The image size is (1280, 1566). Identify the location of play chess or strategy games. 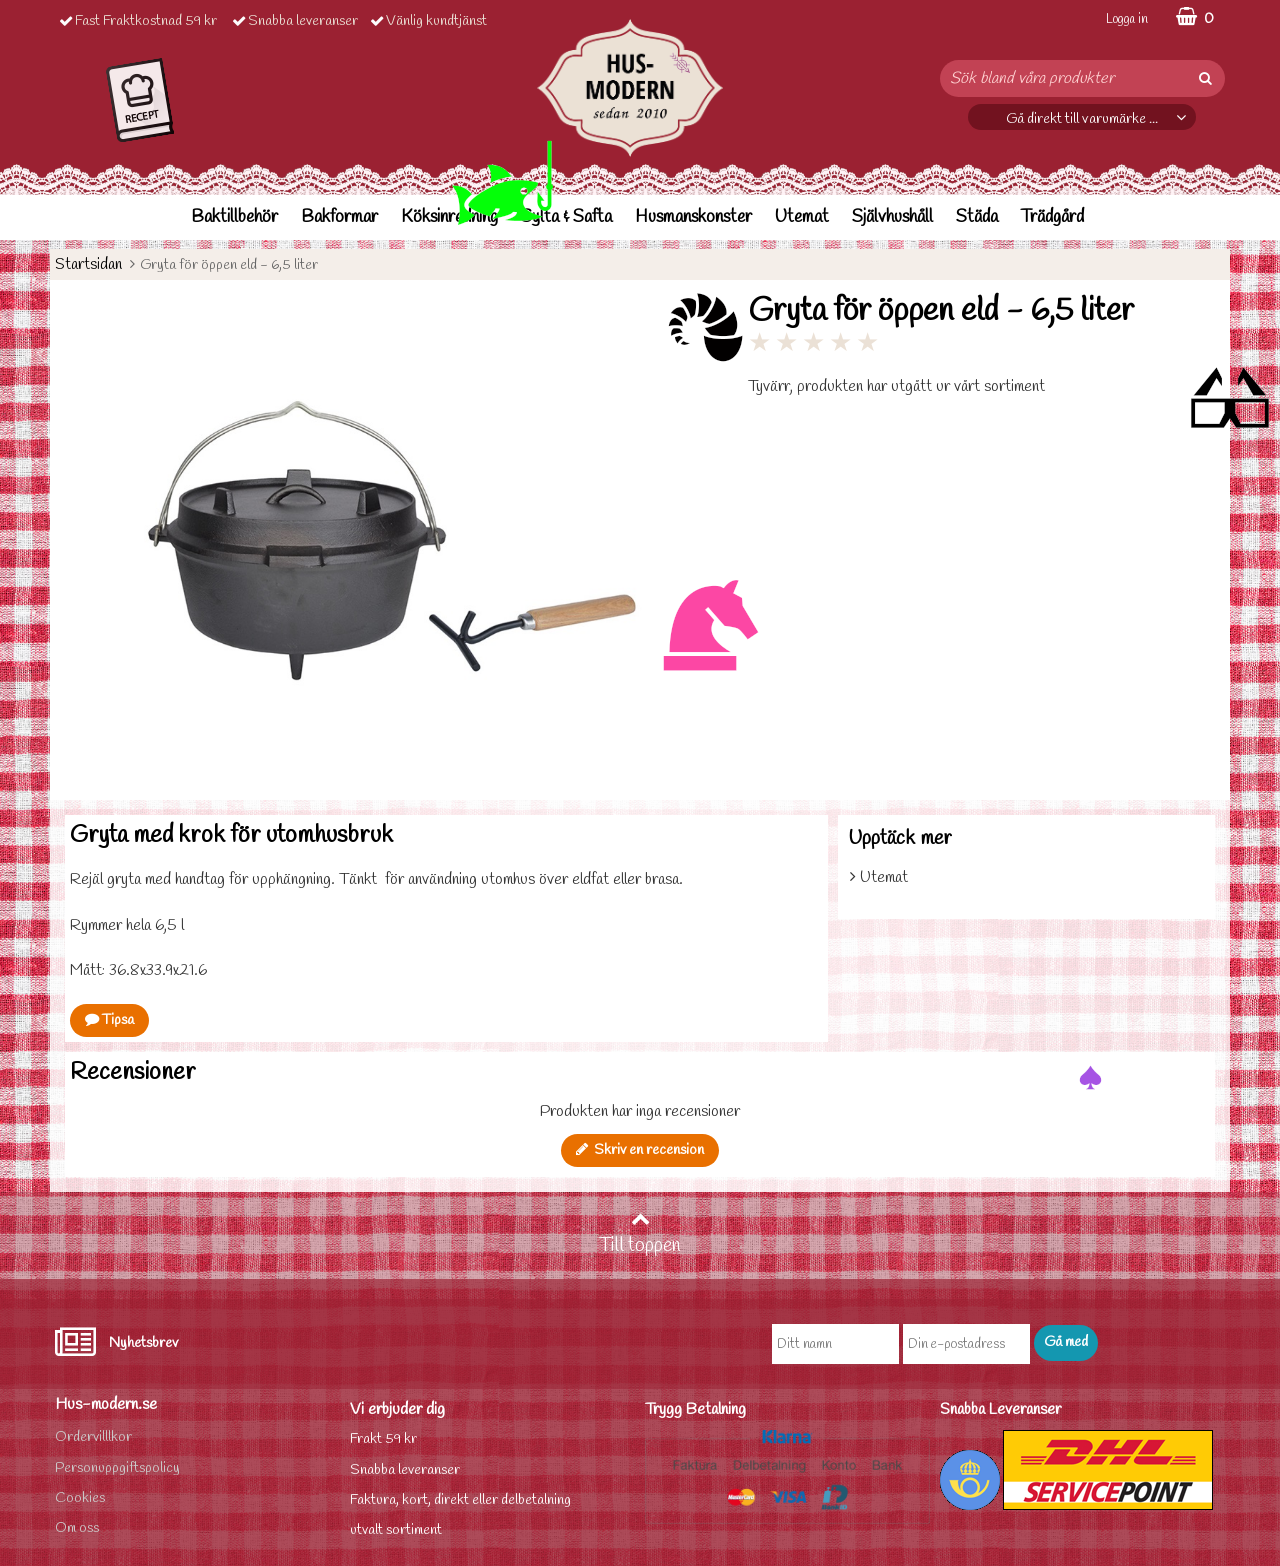
(711, 617).